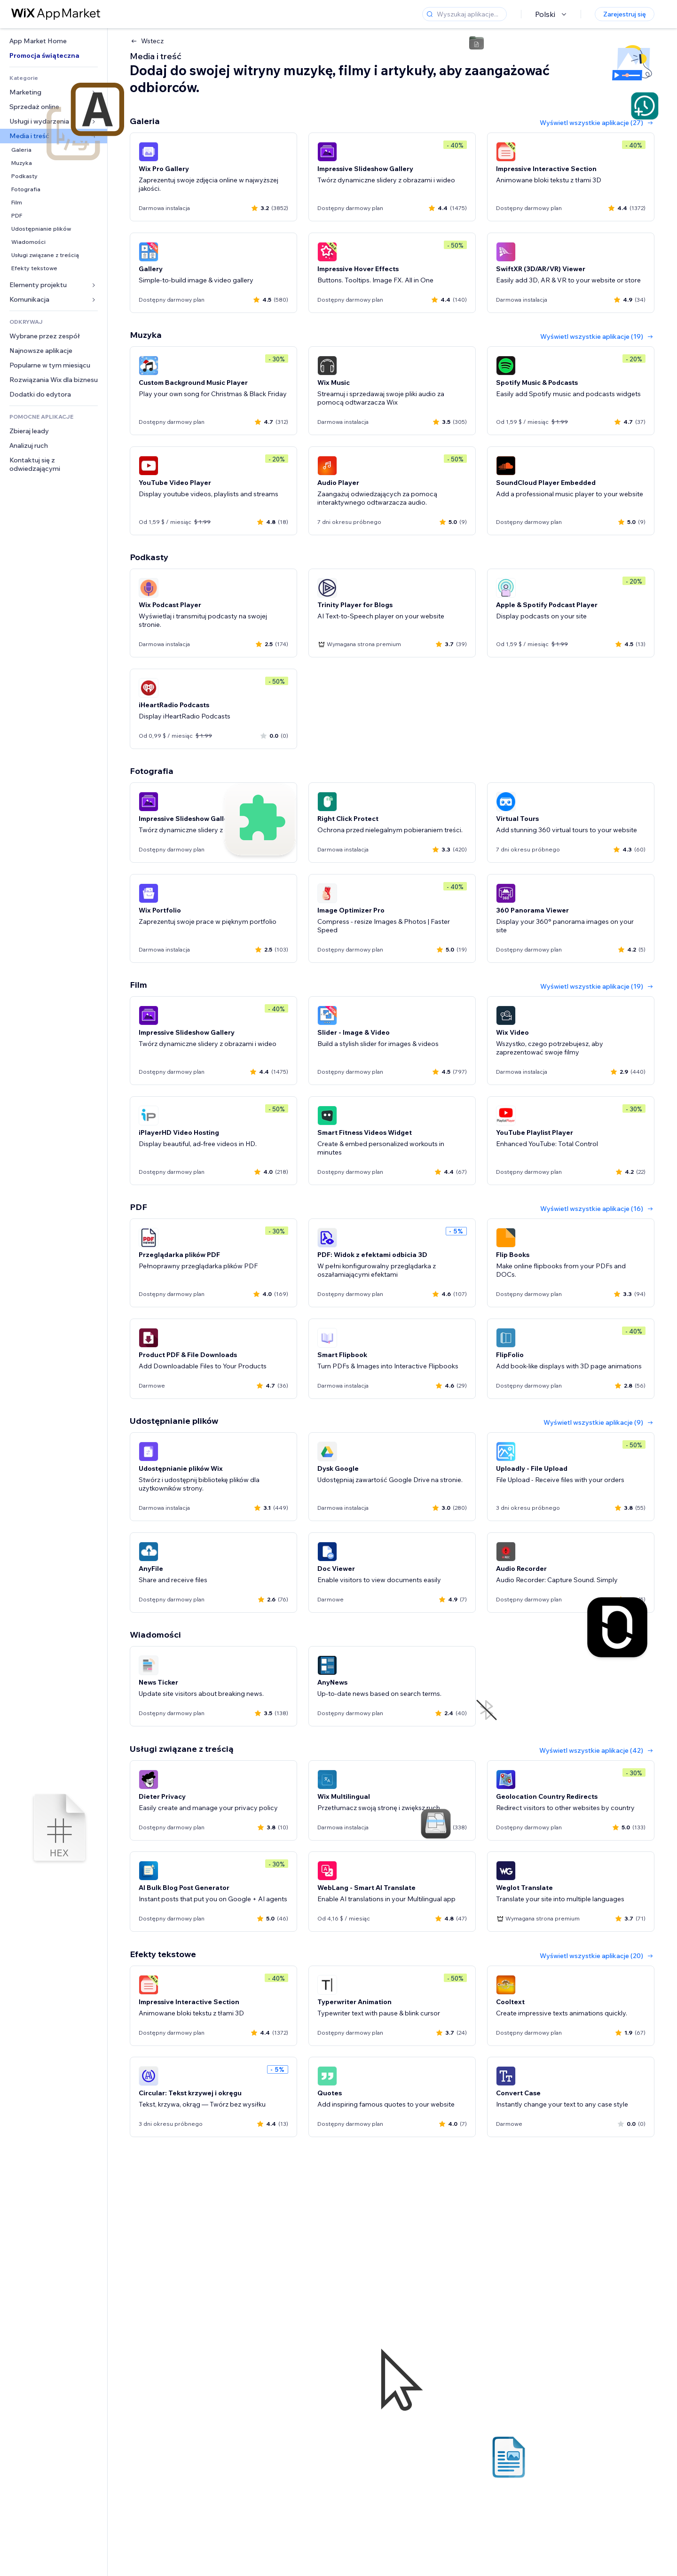 Image resolution: width=677 pixels, height=2576 pixels. I want to click on open notesnook app, so click(617, 1627).